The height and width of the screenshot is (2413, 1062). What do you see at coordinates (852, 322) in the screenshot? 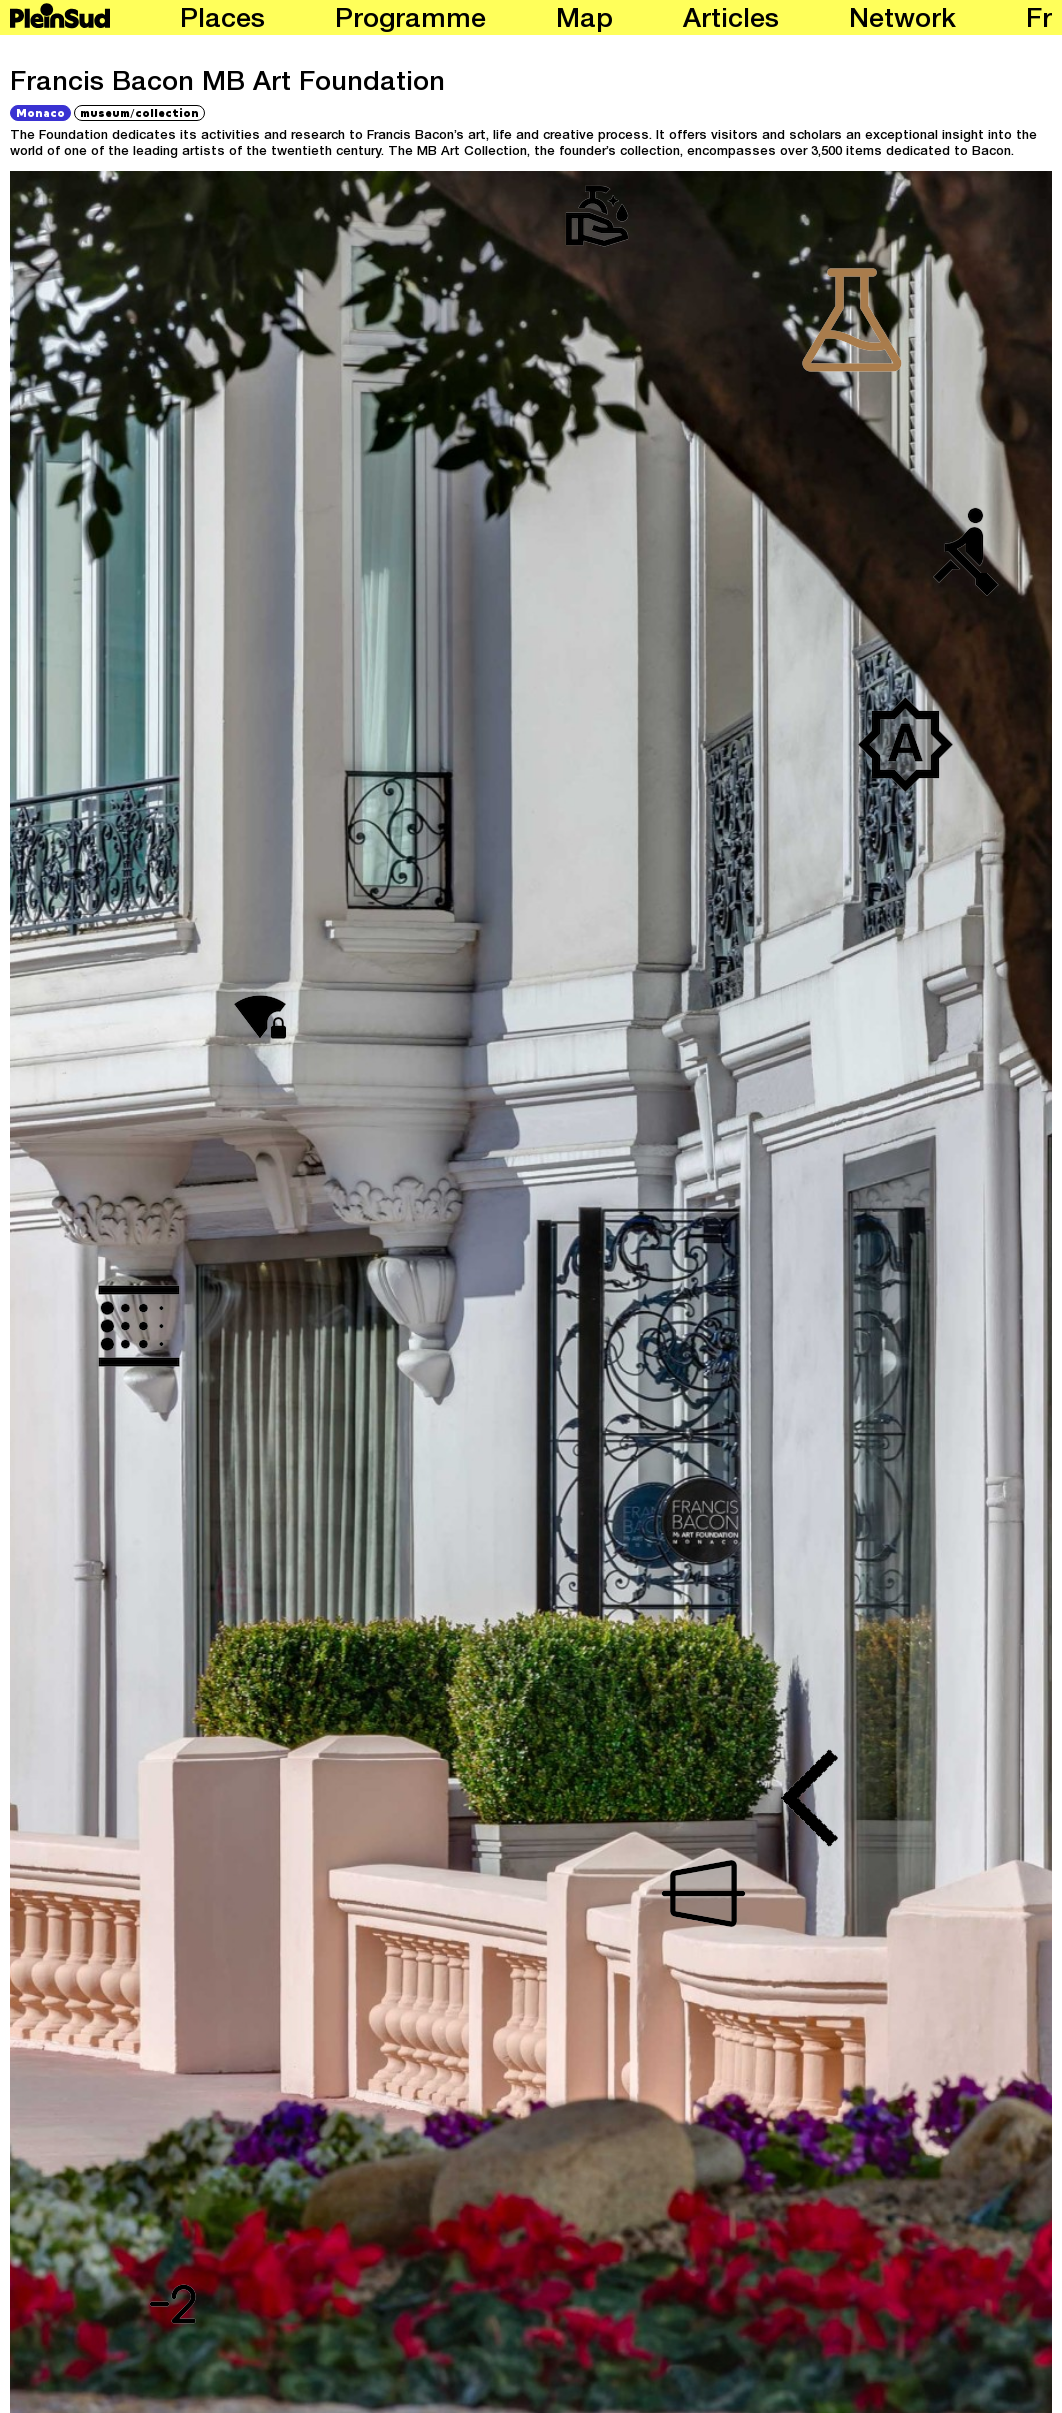
I see `access science or laboratory features` at bounding box center [852, 322].